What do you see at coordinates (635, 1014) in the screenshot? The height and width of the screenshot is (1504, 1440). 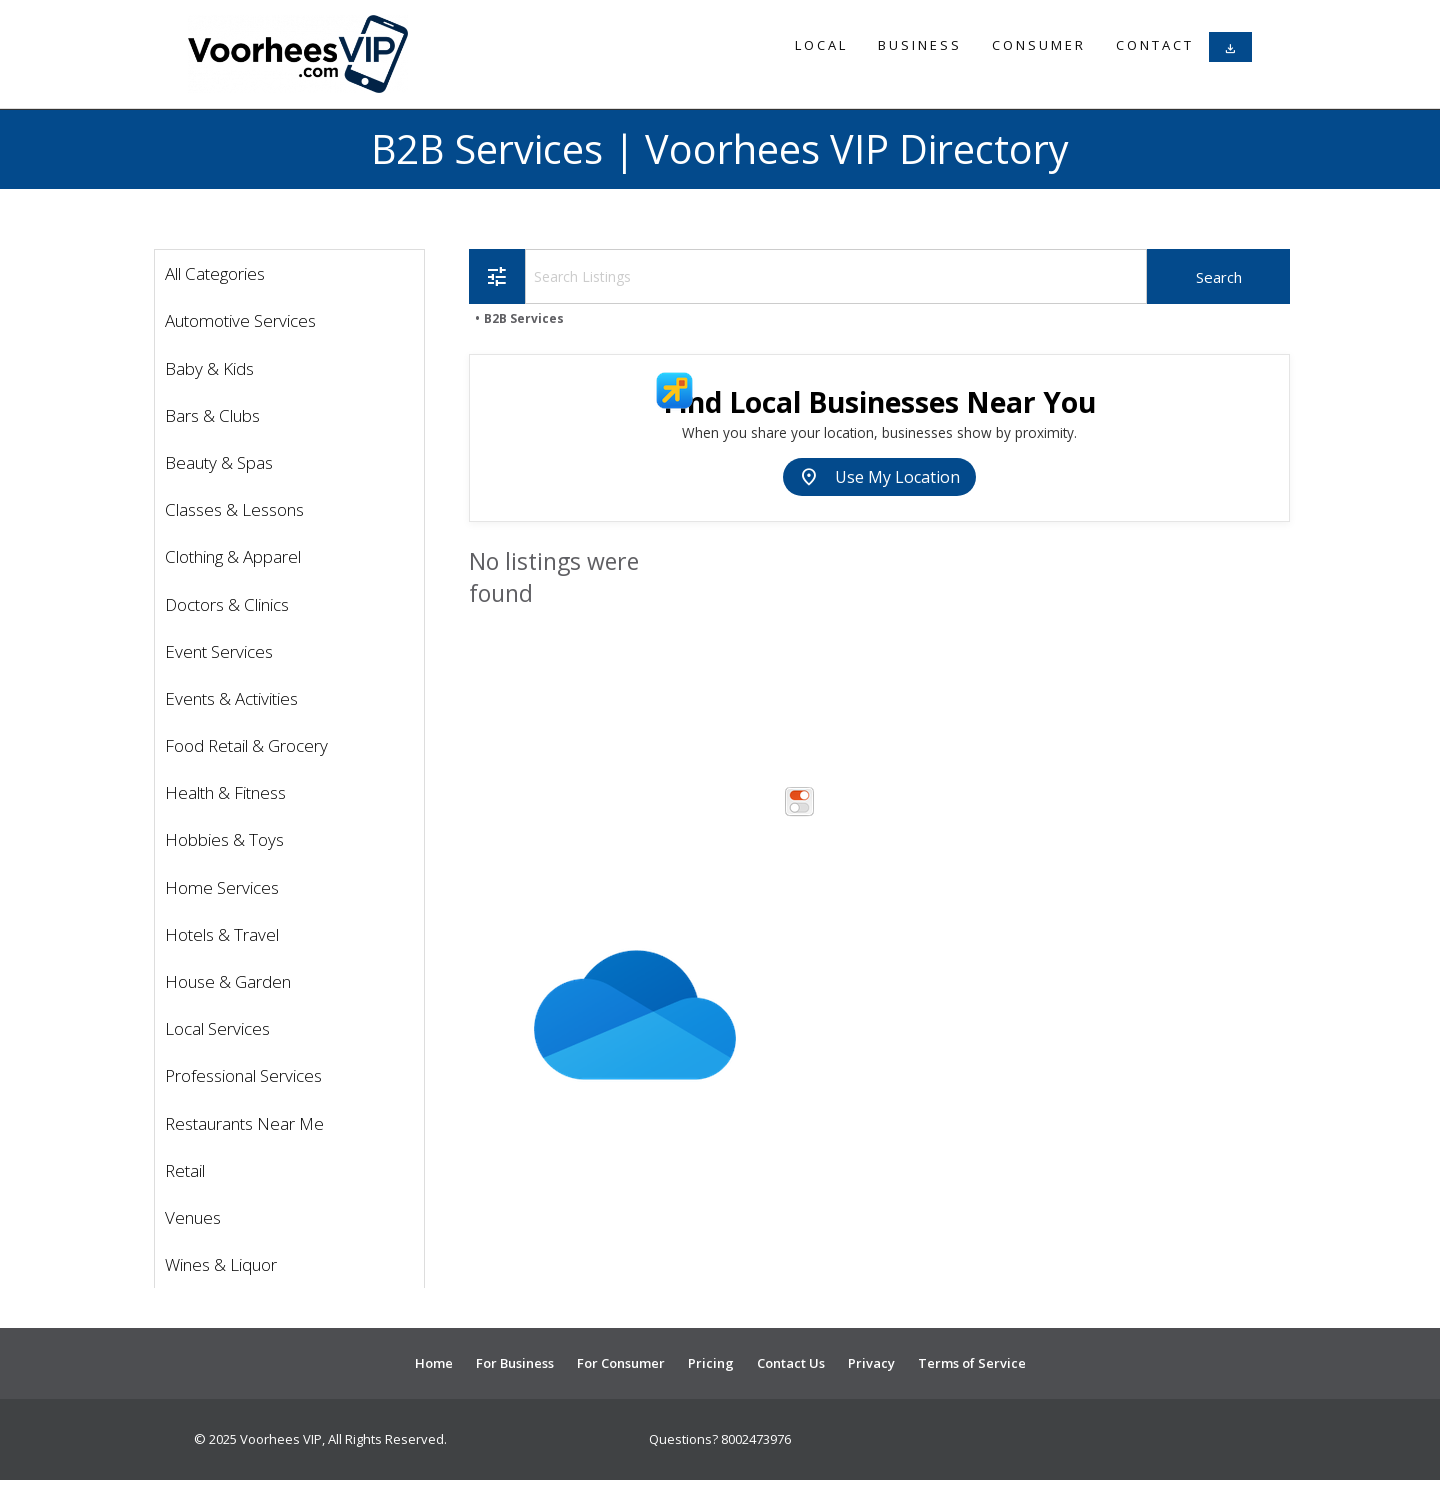 I see `open microsoft onedrive` at bounding box center [635, 1014].